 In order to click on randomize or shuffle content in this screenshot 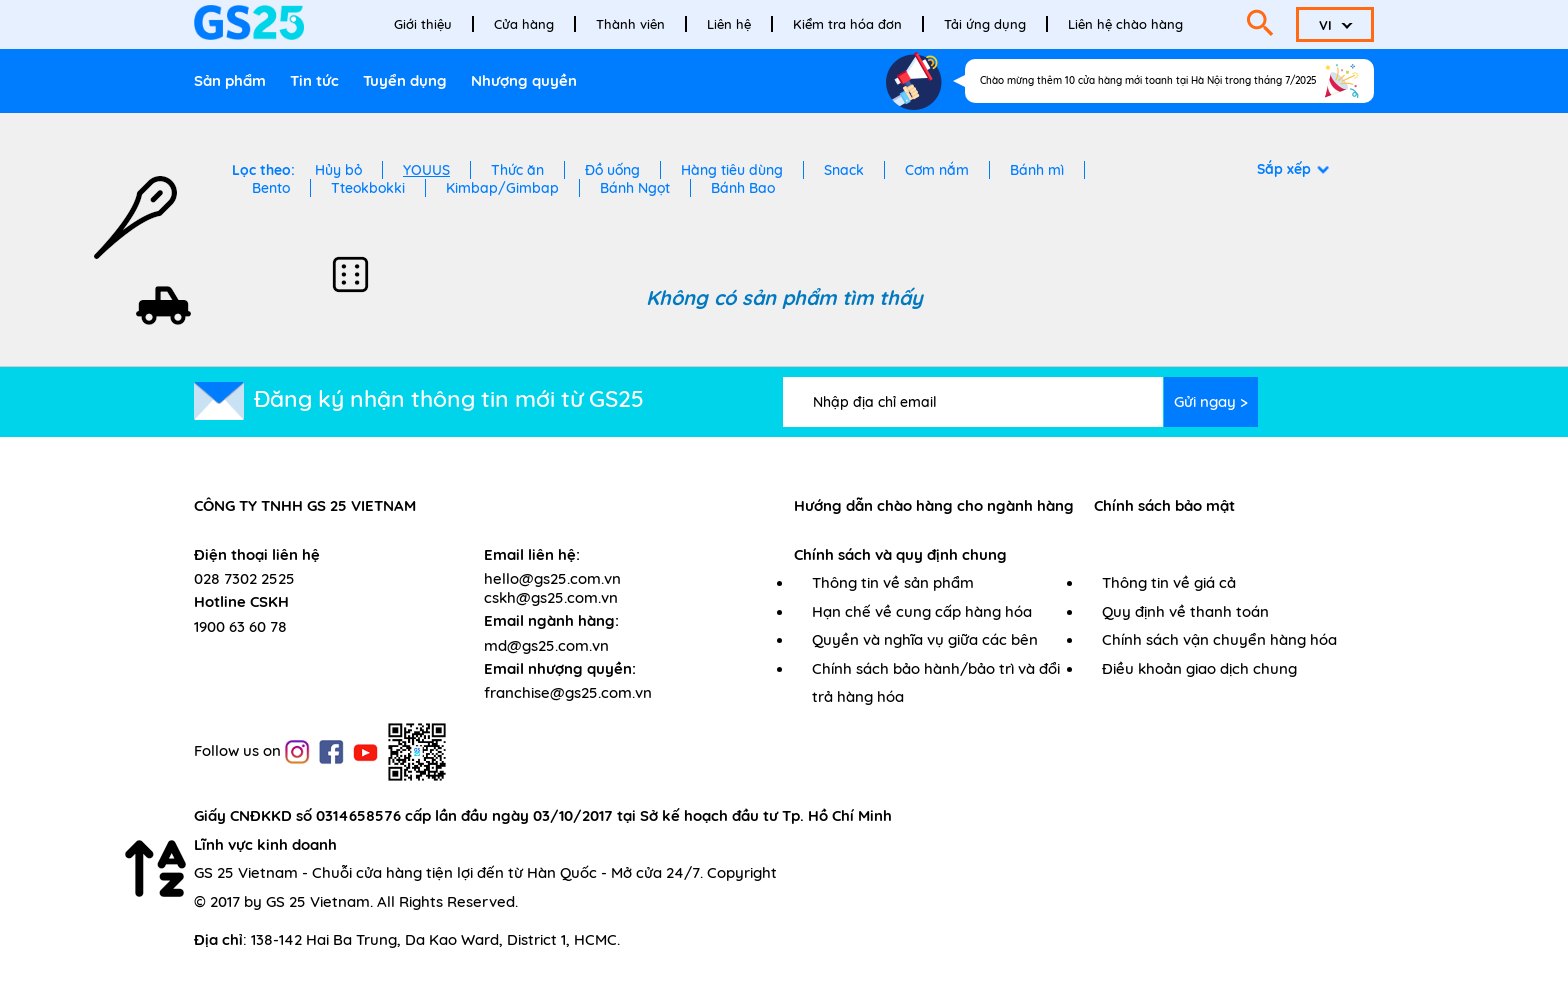, I will do `click(350, 274)`.